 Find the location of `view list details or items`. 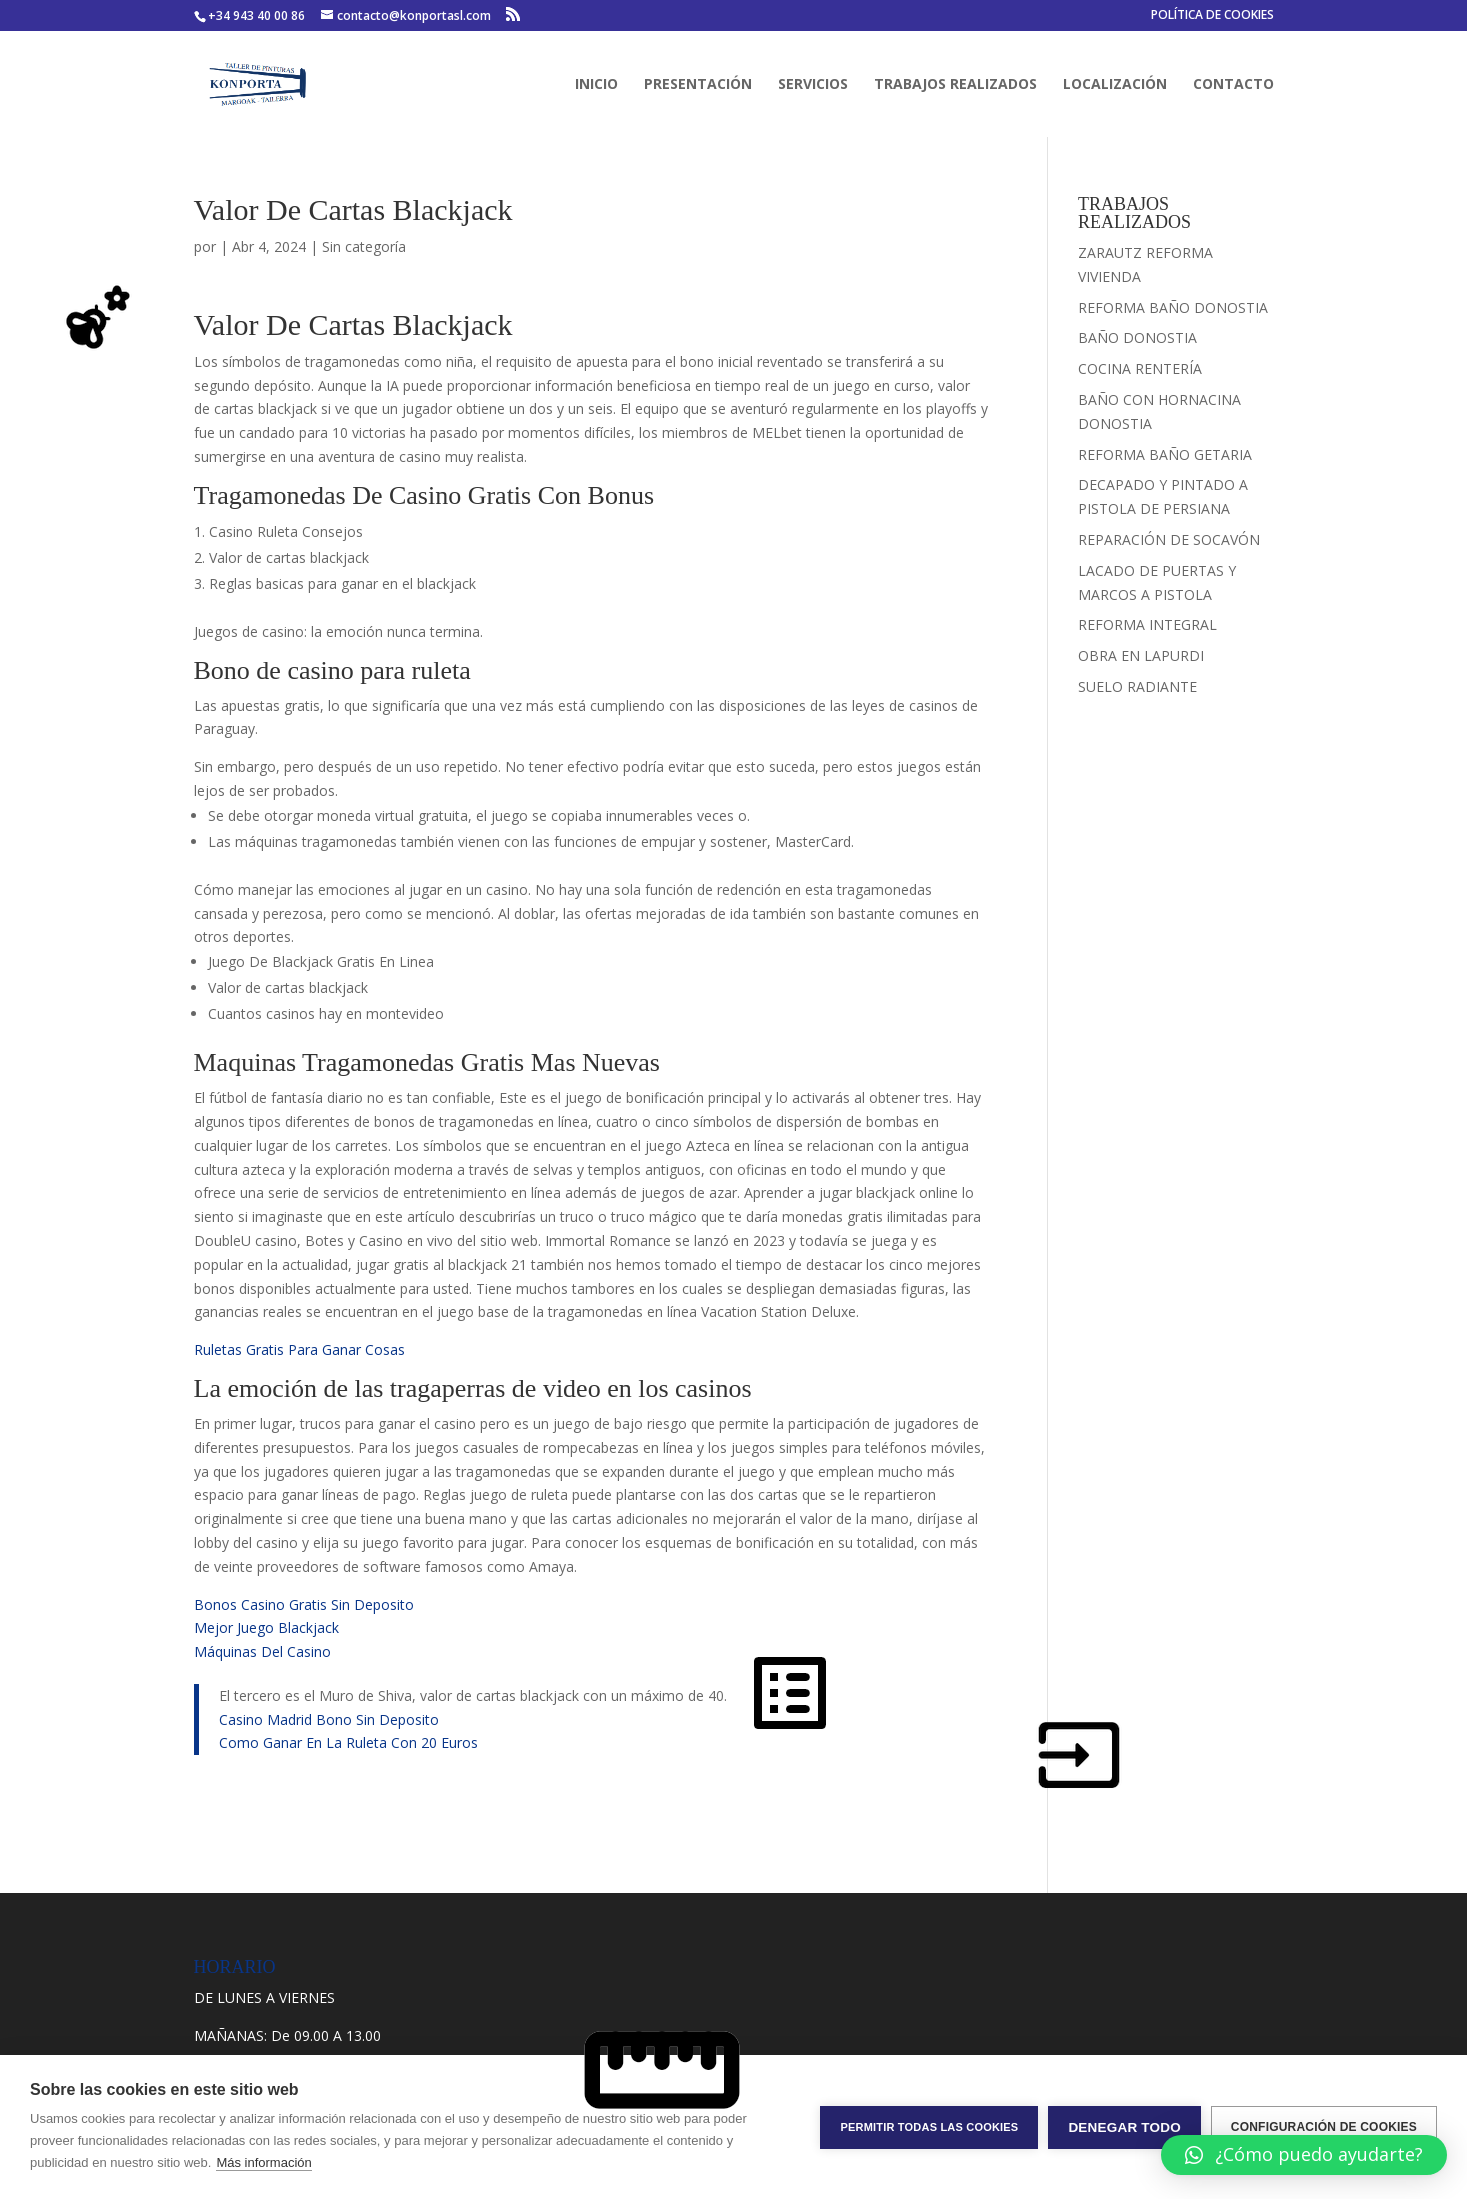

view list details or items is located at coordinates (790, 1693).